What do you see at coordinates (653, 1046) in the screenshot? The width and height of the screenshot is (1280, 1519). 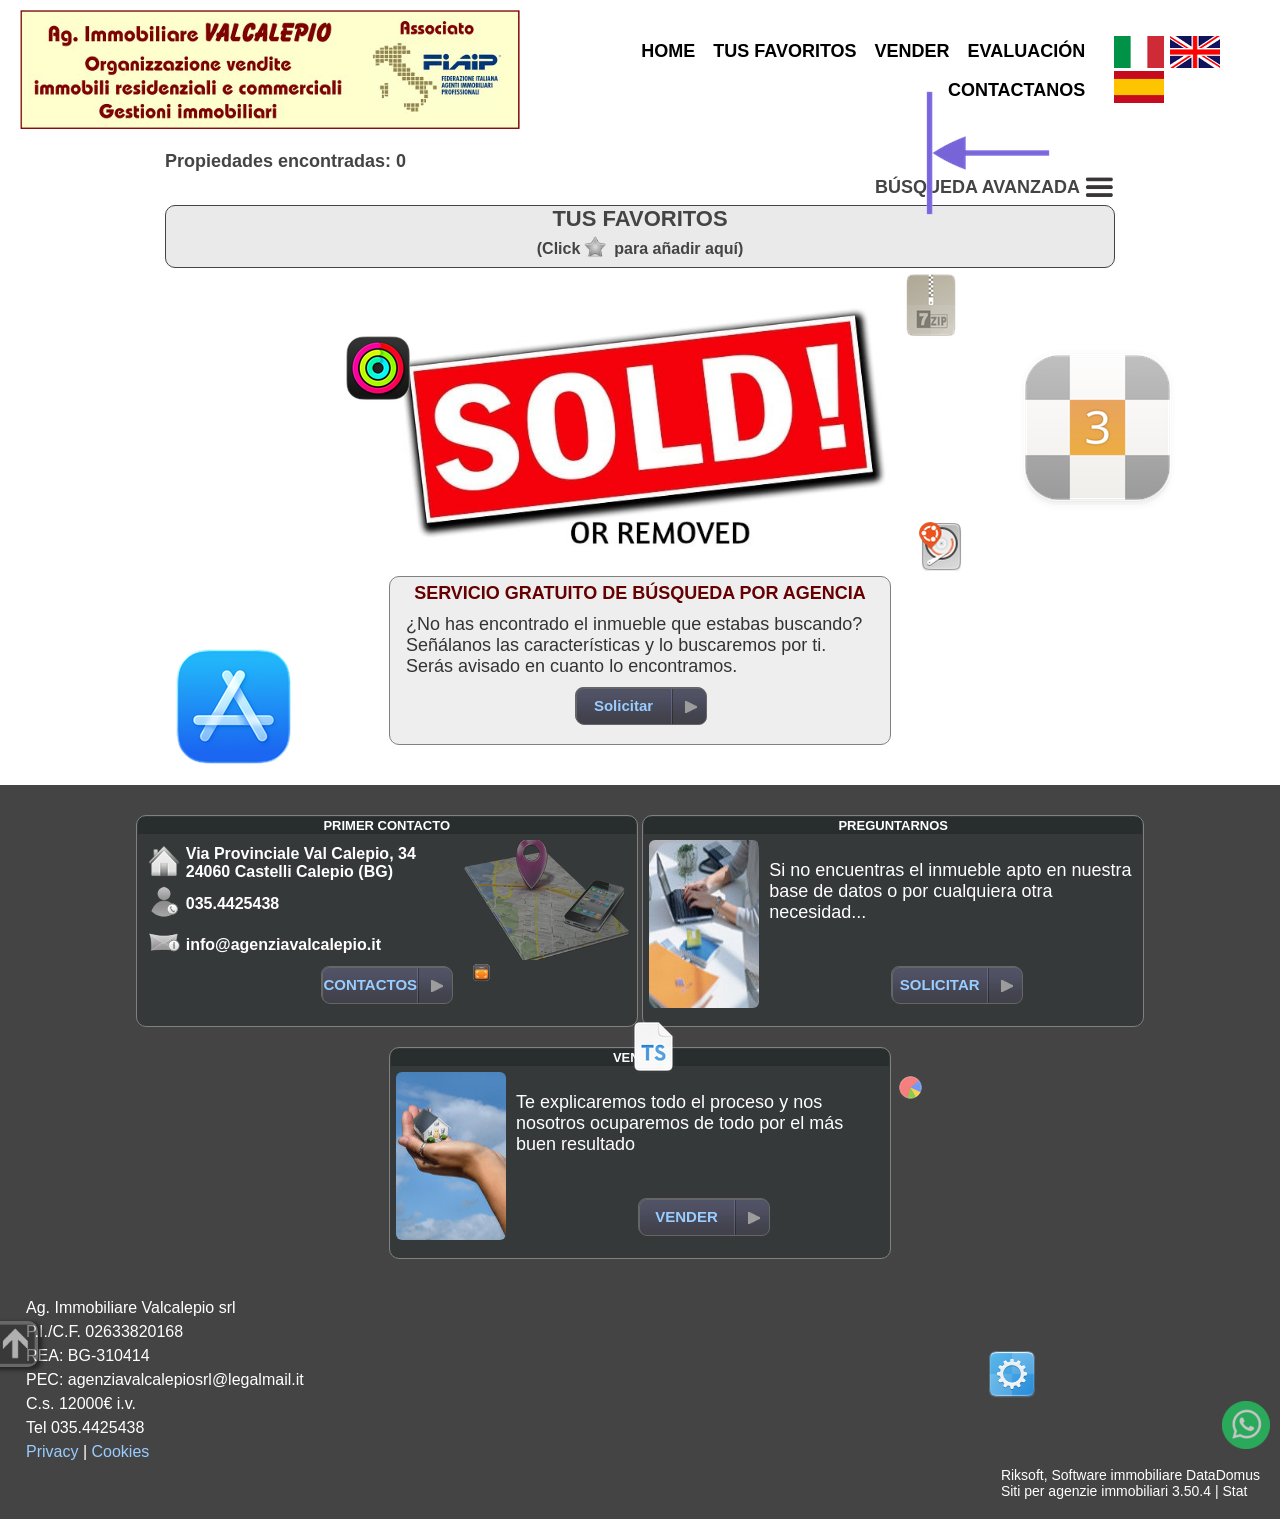 I see `a typescript source code file` at bounding box center [653, 1046].